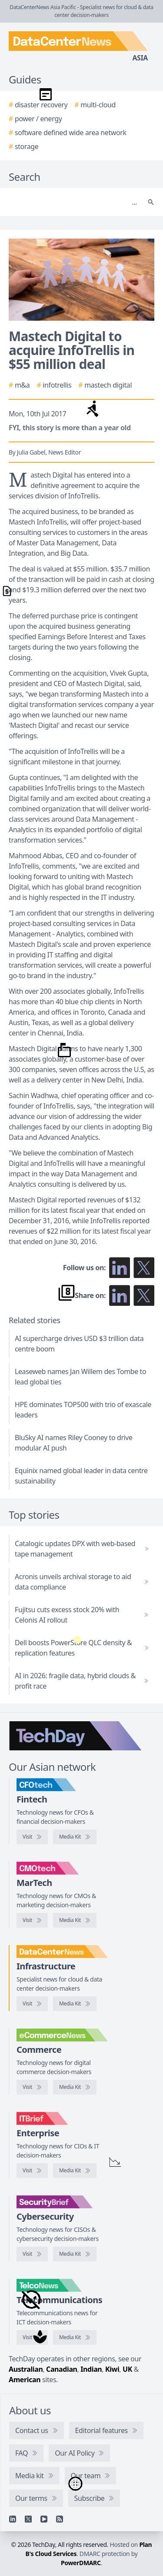 Image resolution: width=163 pixels, height=2576 pixels. I want to click on indicates 8 images in a stack or gallery, so click(67, 1293).